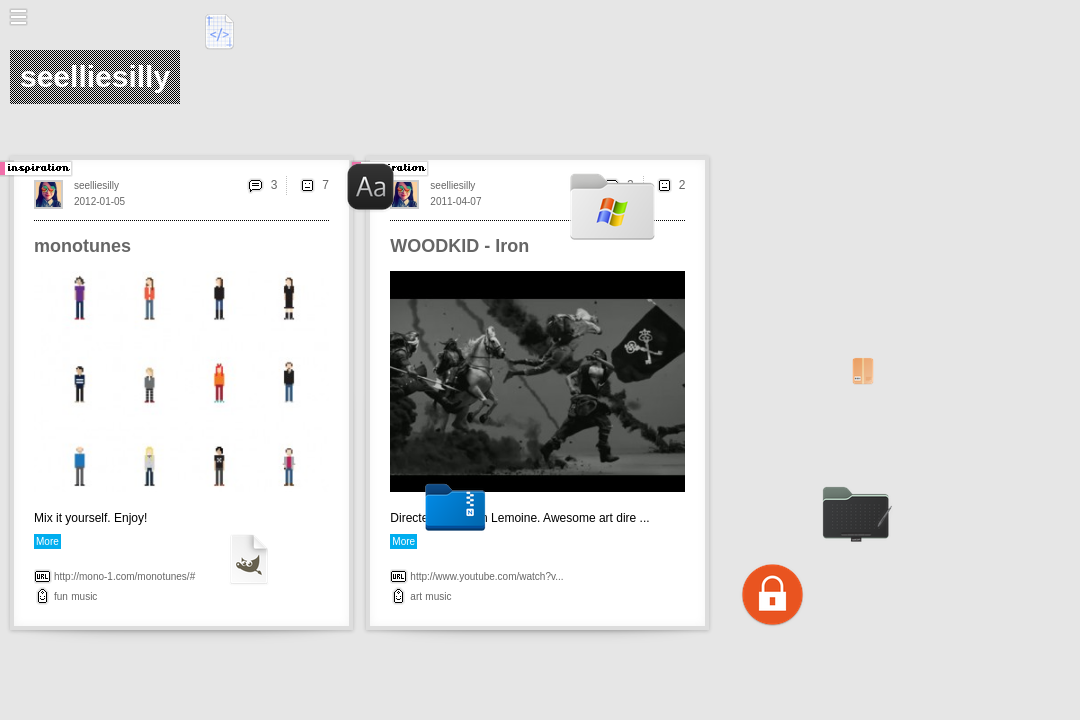  What do you see at coordinates (855, 514) in the screenshot?
I see `open wacom tablet files and drivers` at bounding box center [855, 514].